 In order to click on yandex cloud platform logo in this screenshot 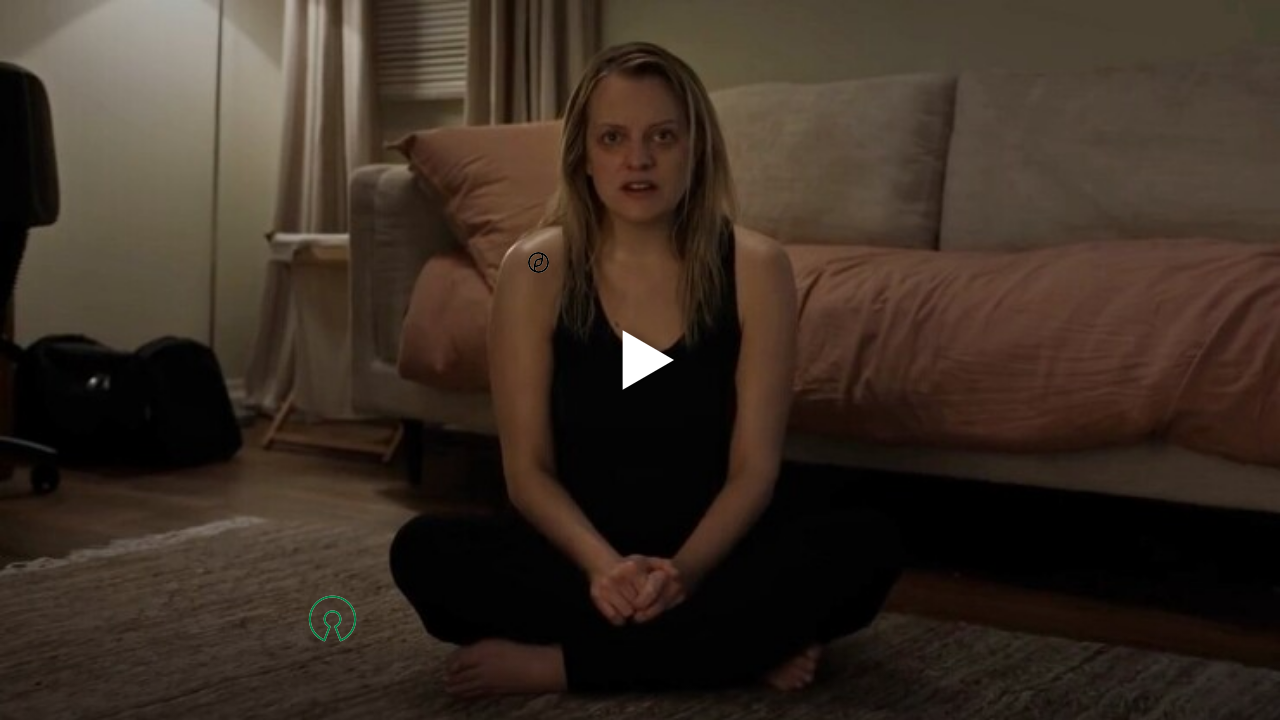, I will do `click(538, 262)`.